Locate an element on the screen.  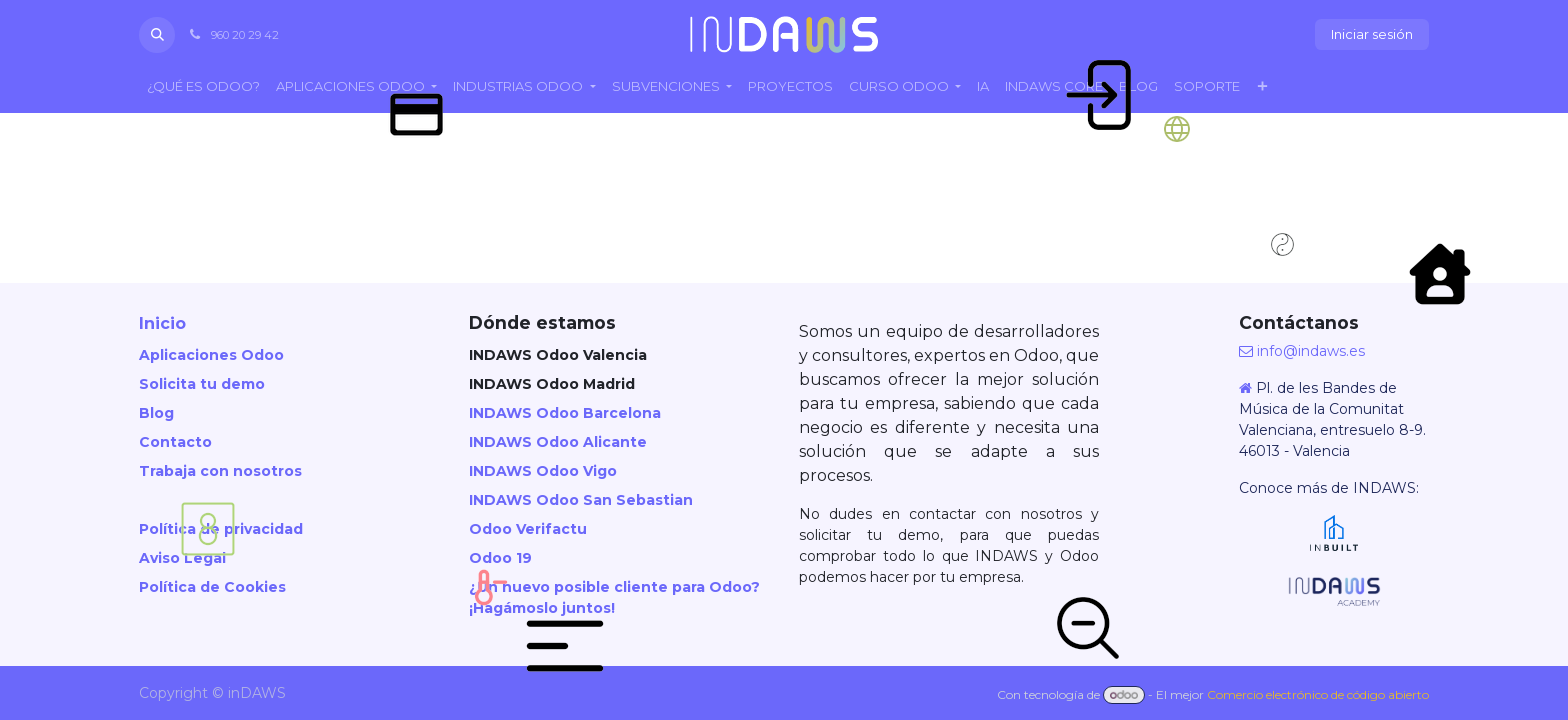
access website or browse the internet is located at coordinates (1177, 129).